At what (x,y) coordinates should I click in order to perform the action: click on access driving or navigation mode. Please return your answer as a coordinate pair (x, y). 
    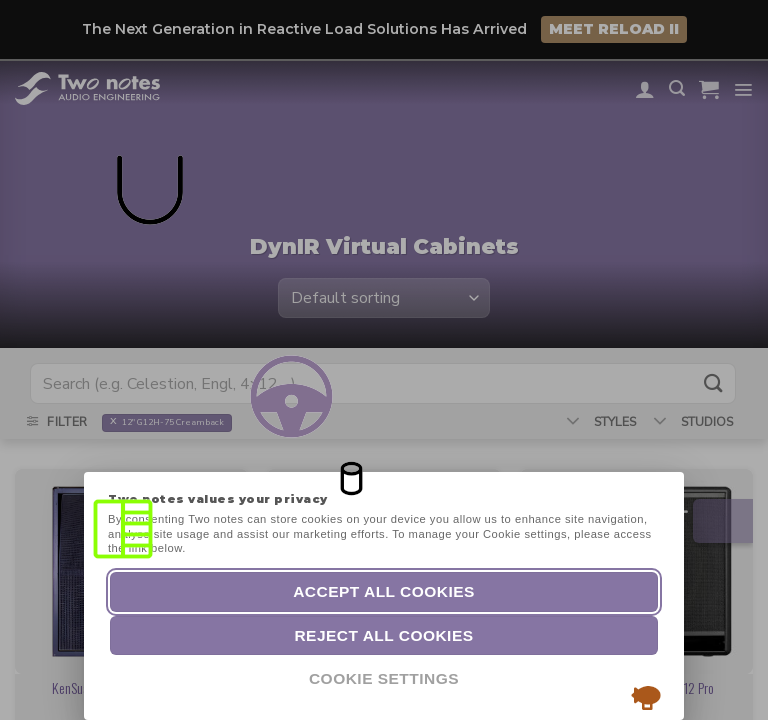
    Looking at the image, I should click on (291, 396).